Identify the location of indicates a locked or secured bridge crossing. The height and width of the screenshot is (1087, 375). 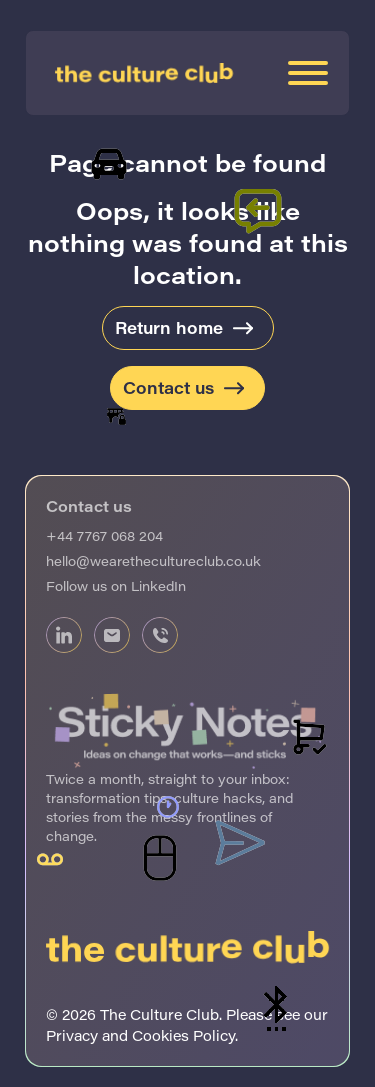
(116, 415).